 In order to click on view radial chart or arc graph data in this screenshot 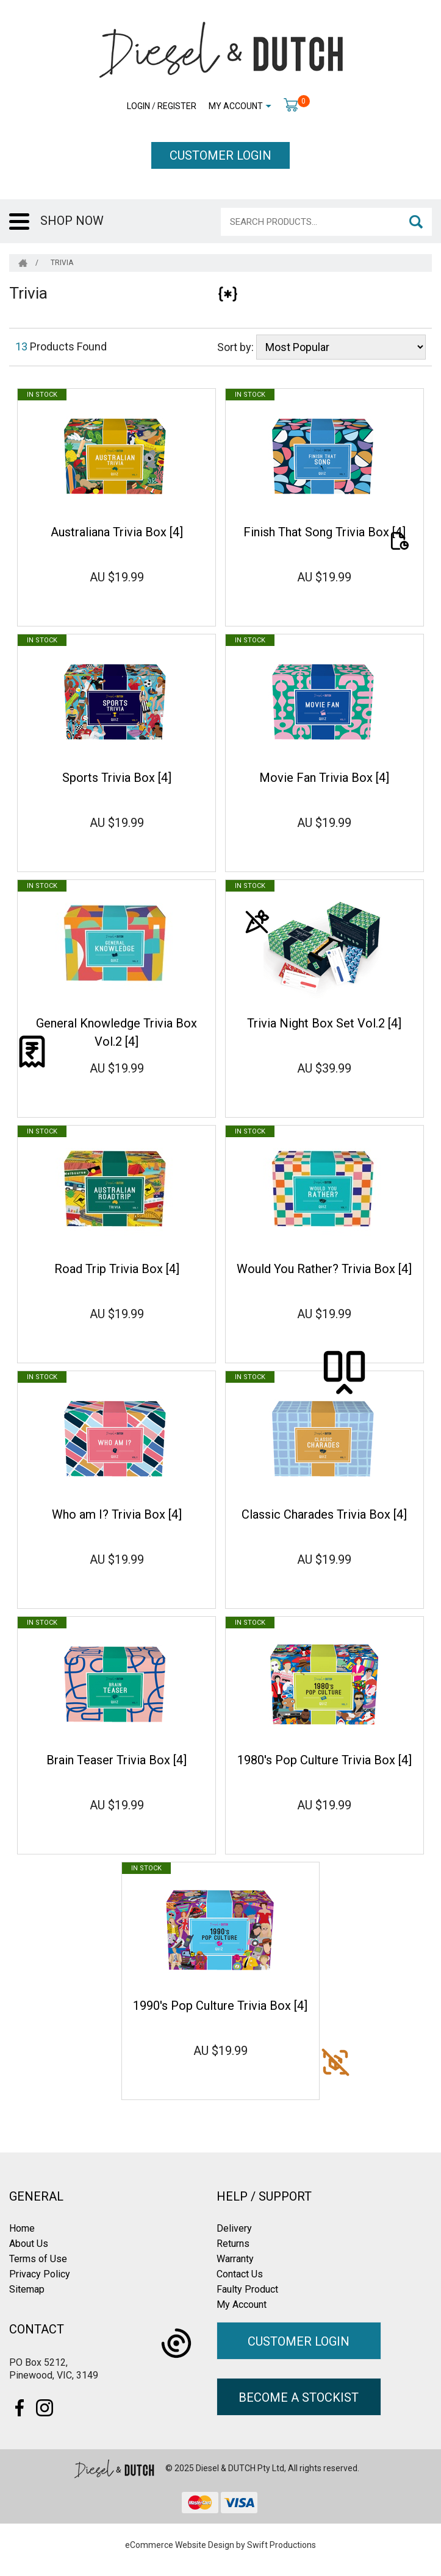, I will do `click(176, 2343)`.